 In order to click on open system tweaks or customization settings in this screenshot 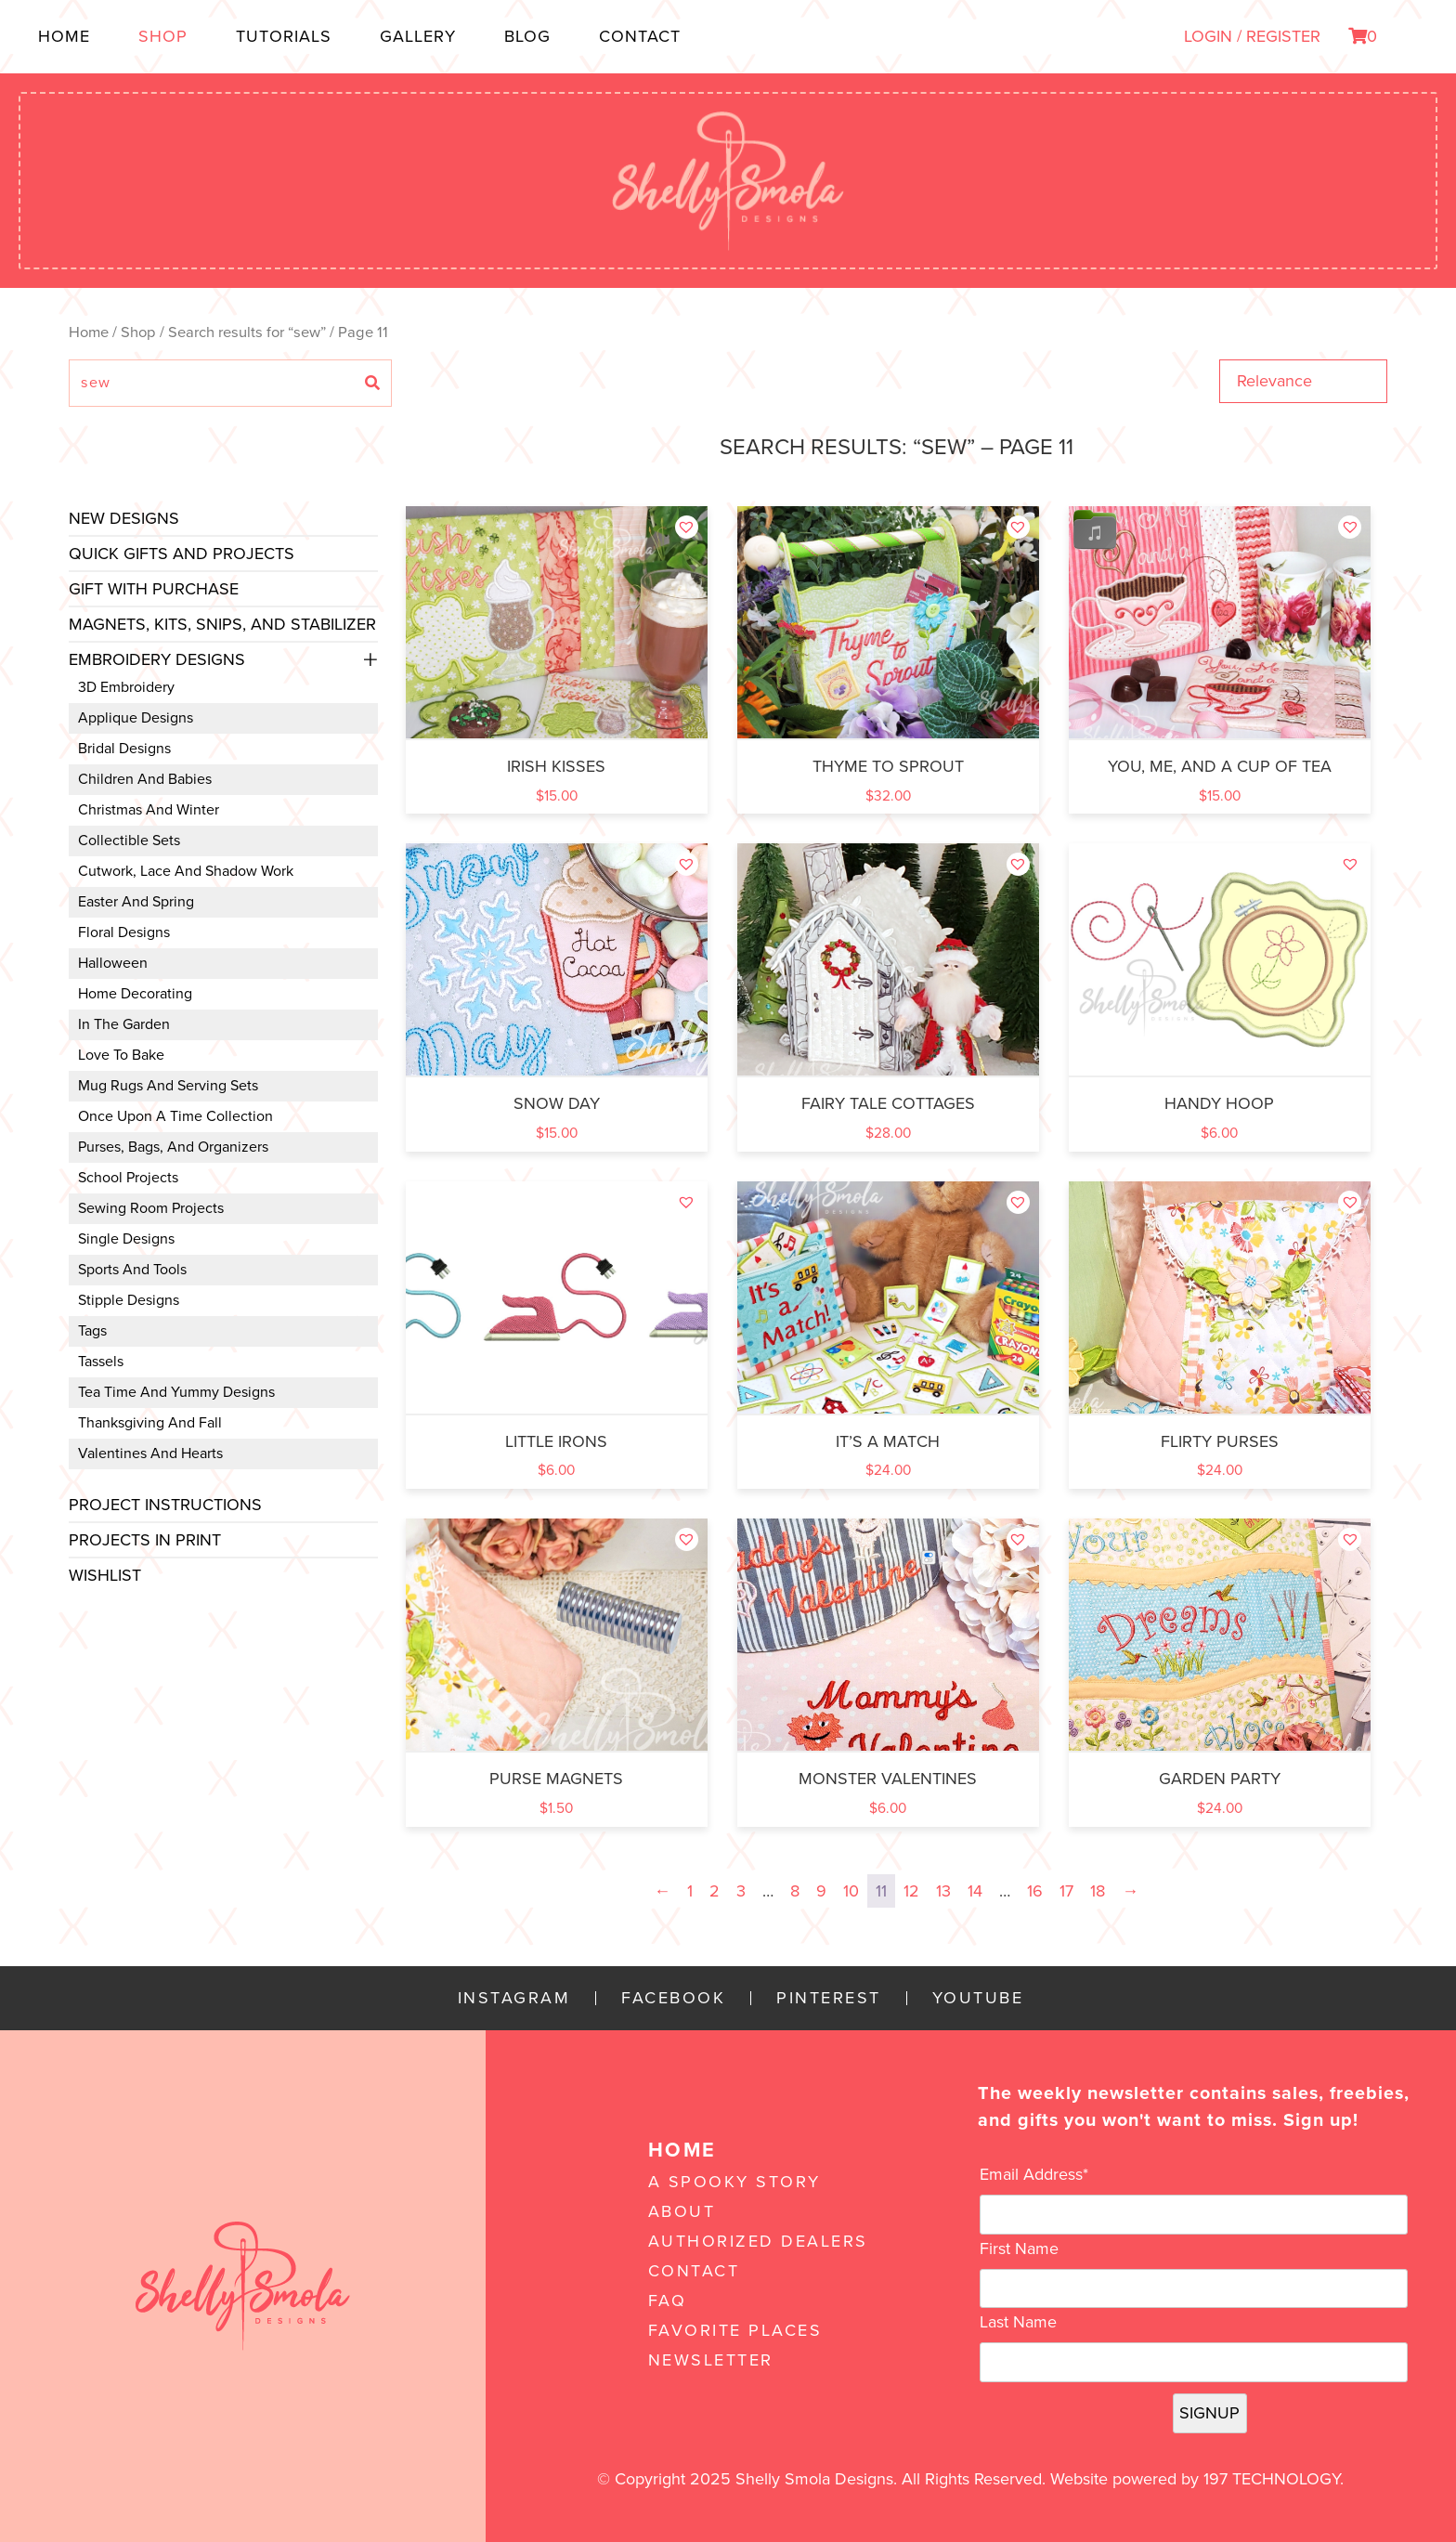, I will do `click(929, 1558)`.